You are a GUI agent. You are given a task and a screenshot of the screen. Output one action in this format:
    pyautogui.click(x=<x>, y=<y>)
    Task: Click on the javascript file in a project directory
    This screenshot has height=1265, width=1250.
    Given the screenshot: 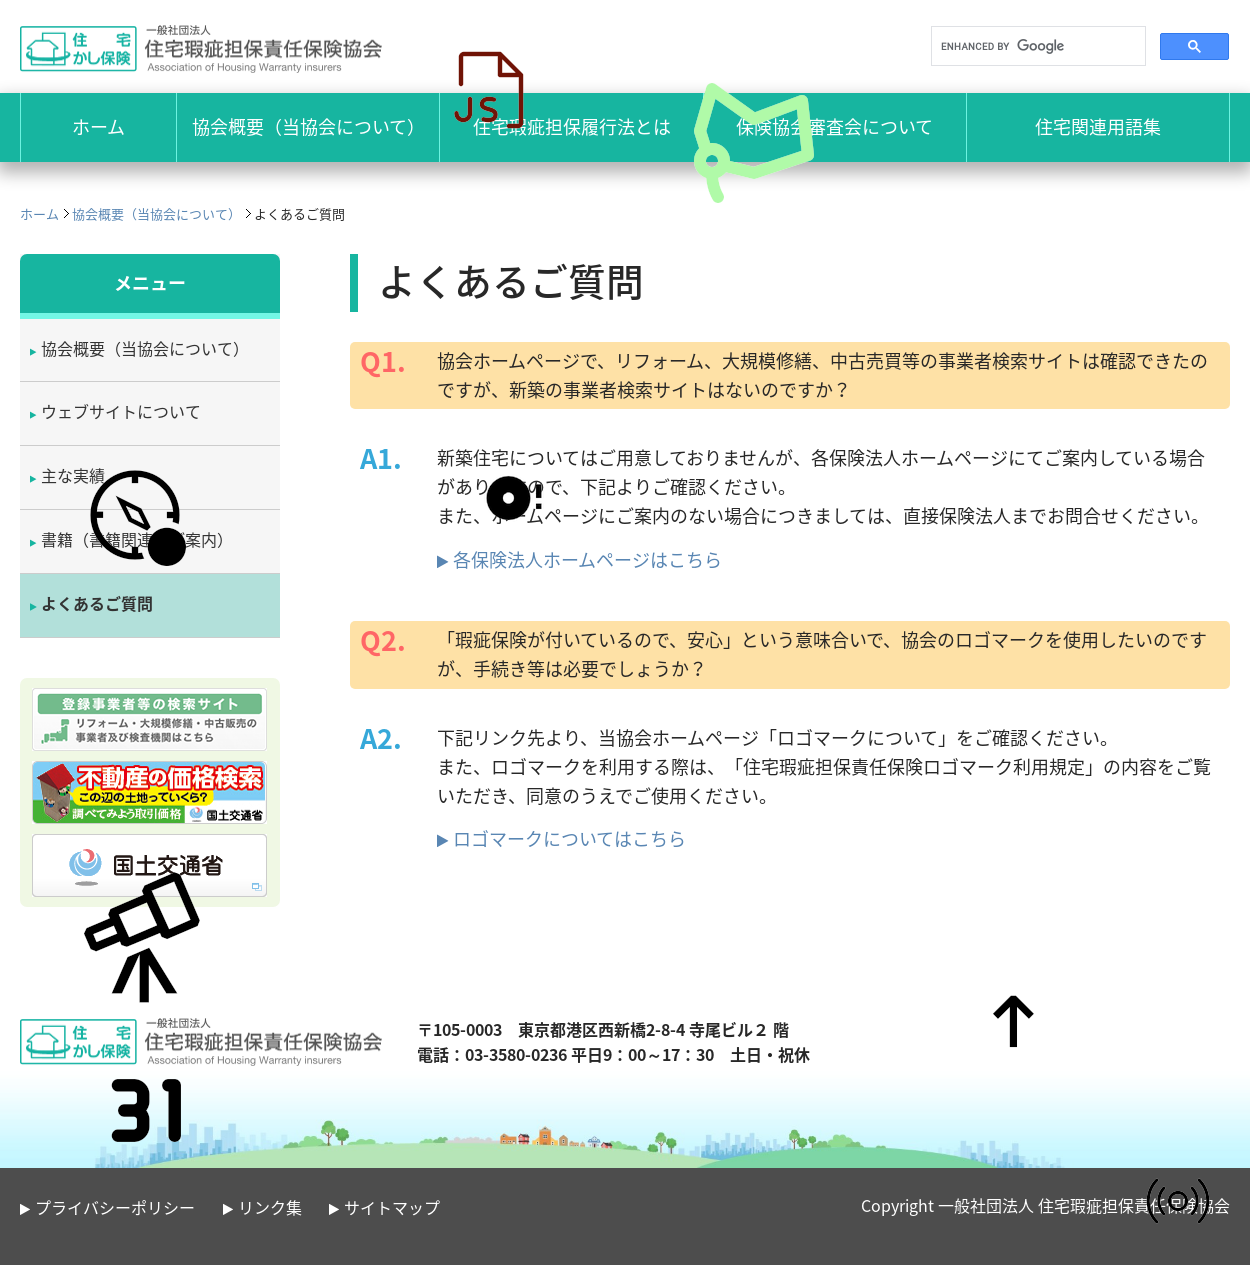 What is the action you would take?
    pyautogui.click(x=491, y=90)
    